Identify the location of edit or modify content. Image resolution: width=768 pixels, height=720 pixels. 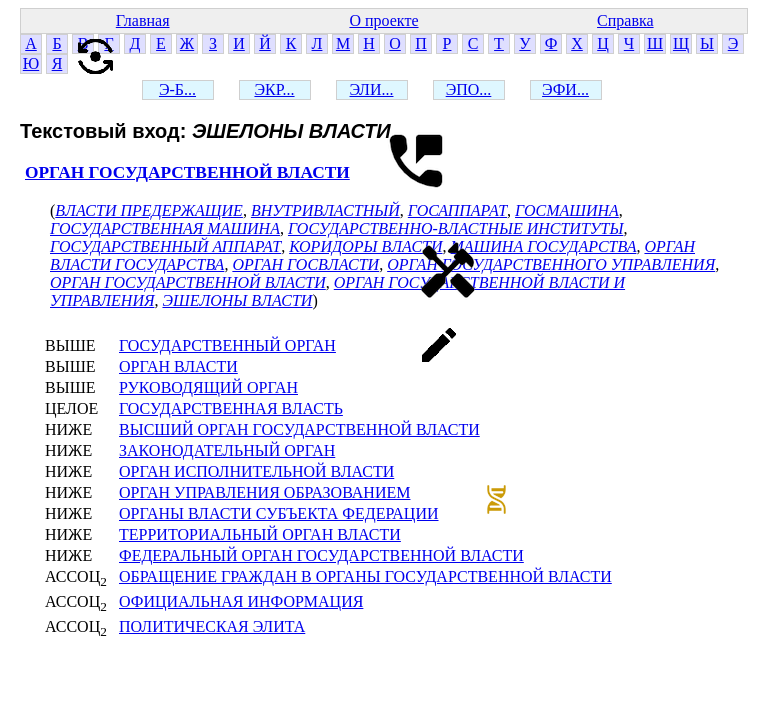
(439, 345).